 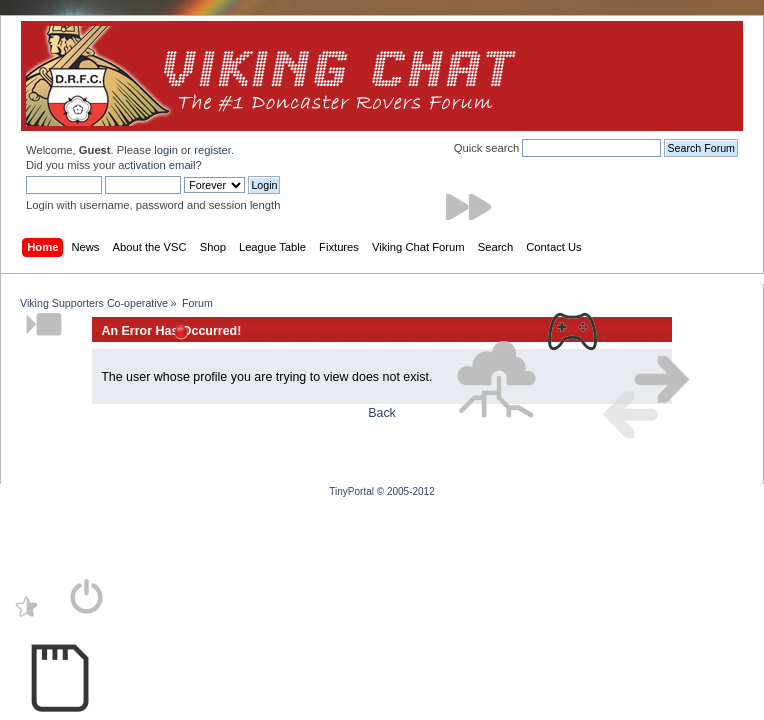 I want to click on skip forward in media playback, so click(x=469, y=207).